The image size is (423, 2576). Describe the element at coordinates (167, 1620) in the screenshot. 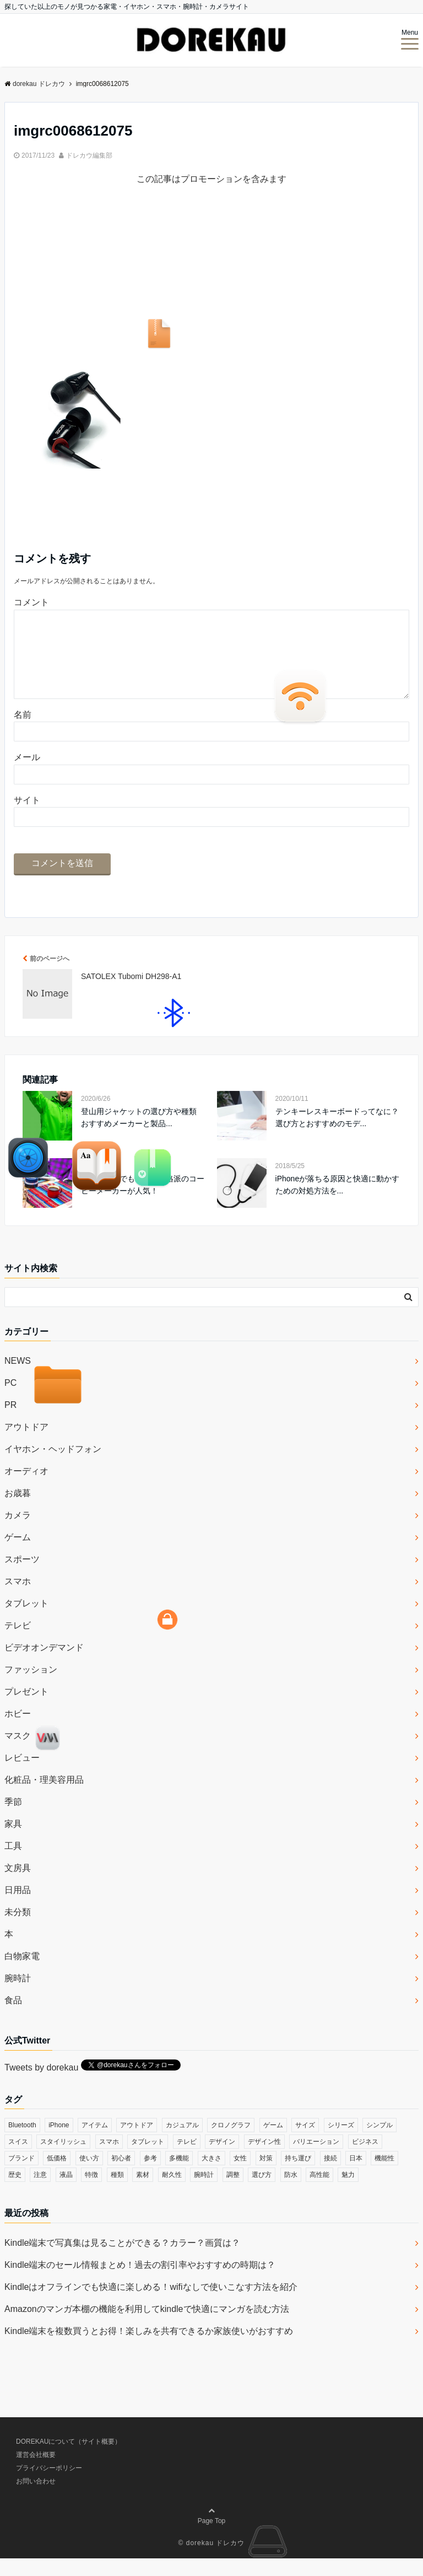

I see `indicates an unlocked or unsecured item` at that location.